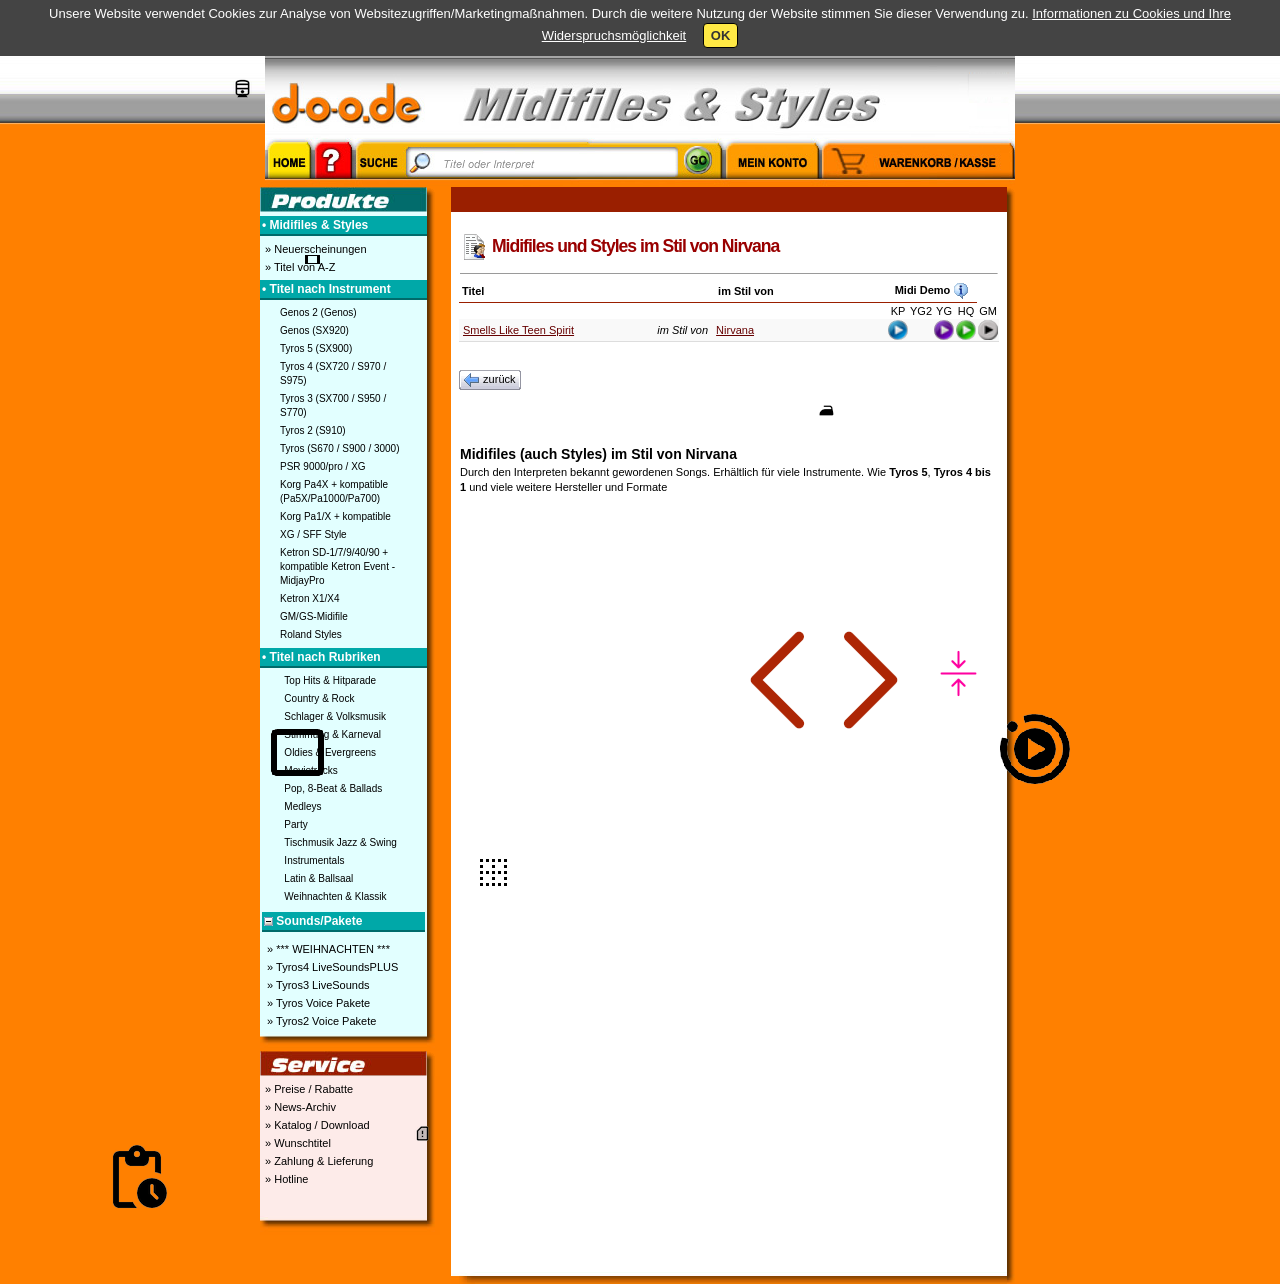  Describe the element at coordinates (958, 673) in the screenshot. I see `collapse content vertically` at that location.